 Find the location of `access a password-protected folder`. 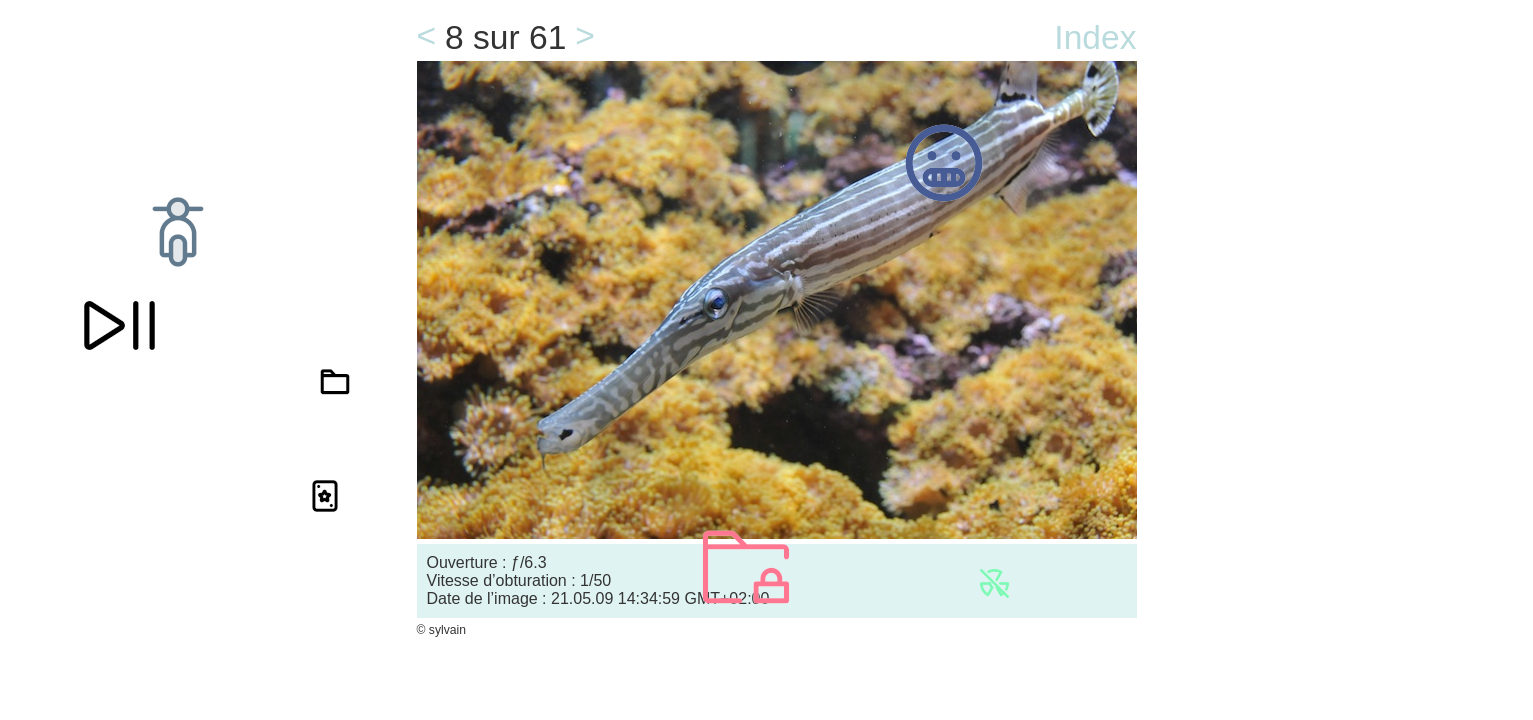

access a password-protected folder is located at coordinates (746, 567).